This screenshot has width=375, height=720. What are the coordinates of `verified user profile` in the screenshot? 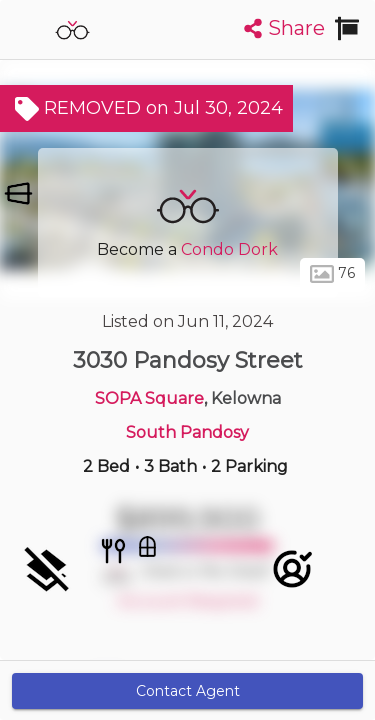 It's located at (292, 569).